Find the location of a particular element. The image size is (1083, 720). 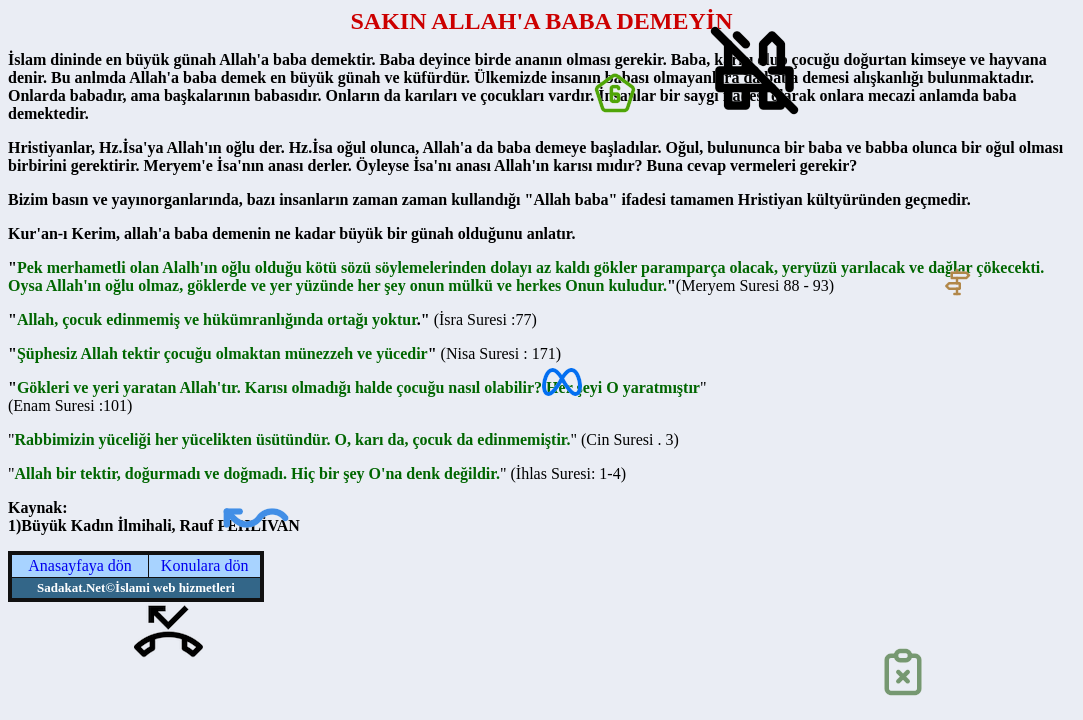

undo or revert to previous state is located at coordinates (256, 518).